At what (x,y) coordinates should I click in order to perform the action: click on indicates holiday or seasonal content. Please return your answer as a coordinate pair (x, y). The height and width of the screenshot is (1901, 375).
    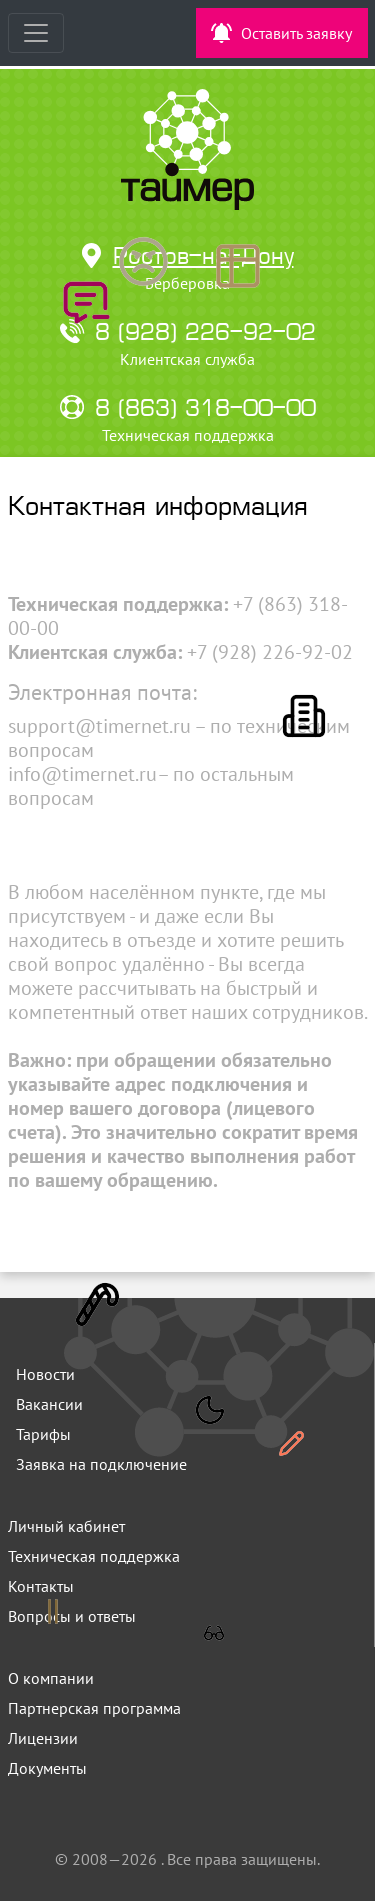
    Looking at the image, I should click on (97, 1304).